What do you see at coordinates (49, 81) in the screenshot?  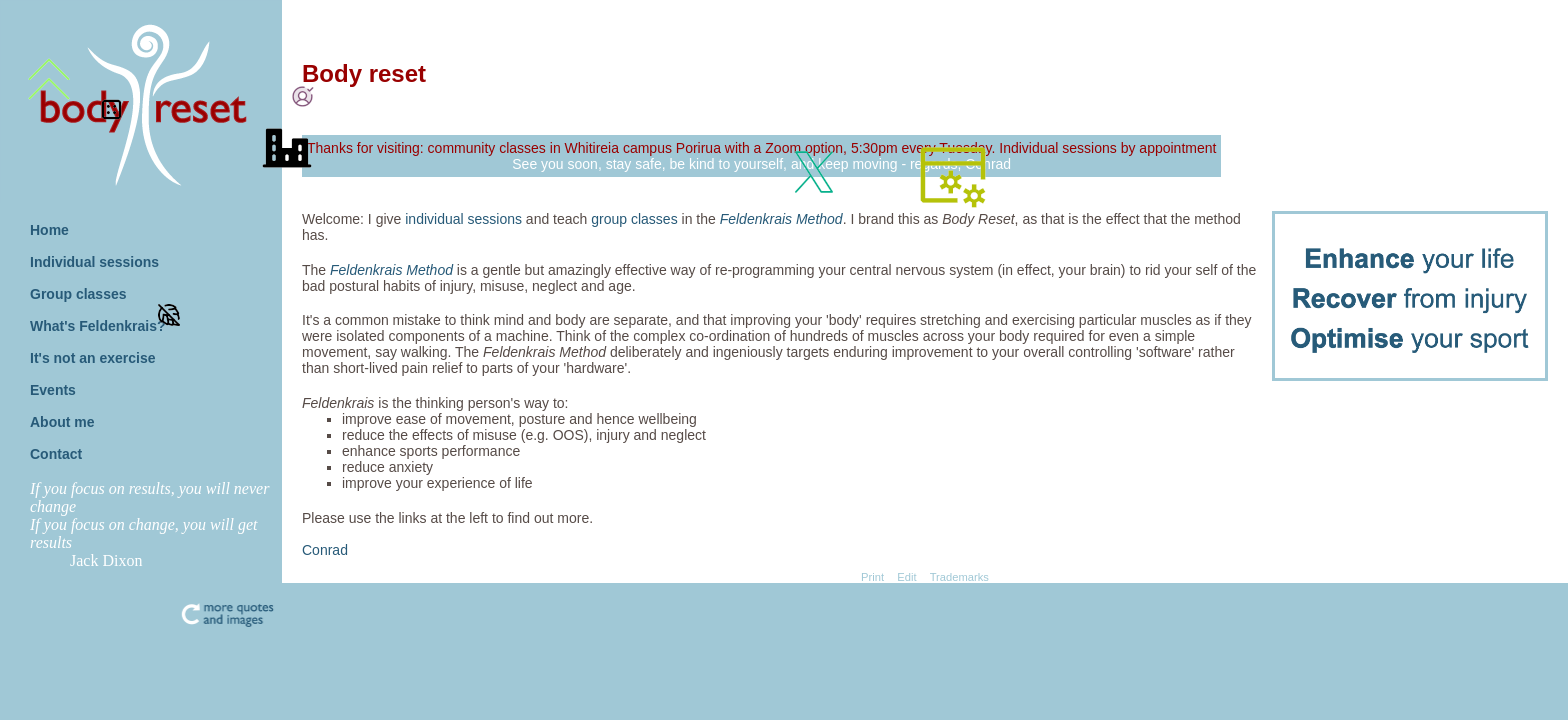 I see `collapse or minimize an expanded section` at bounding box center [49, 81].